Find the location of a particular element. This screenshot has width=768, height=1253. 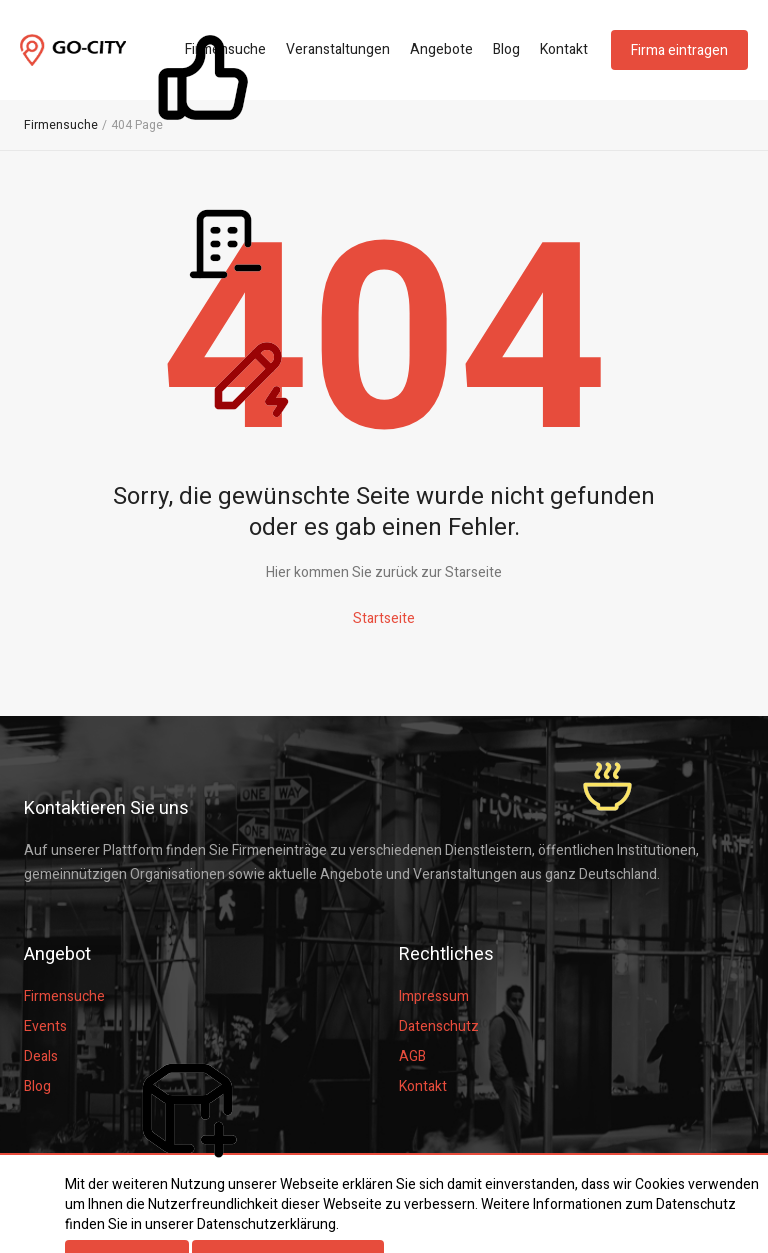

quick edit or instant editing mode is located at coordinates (249, 374).